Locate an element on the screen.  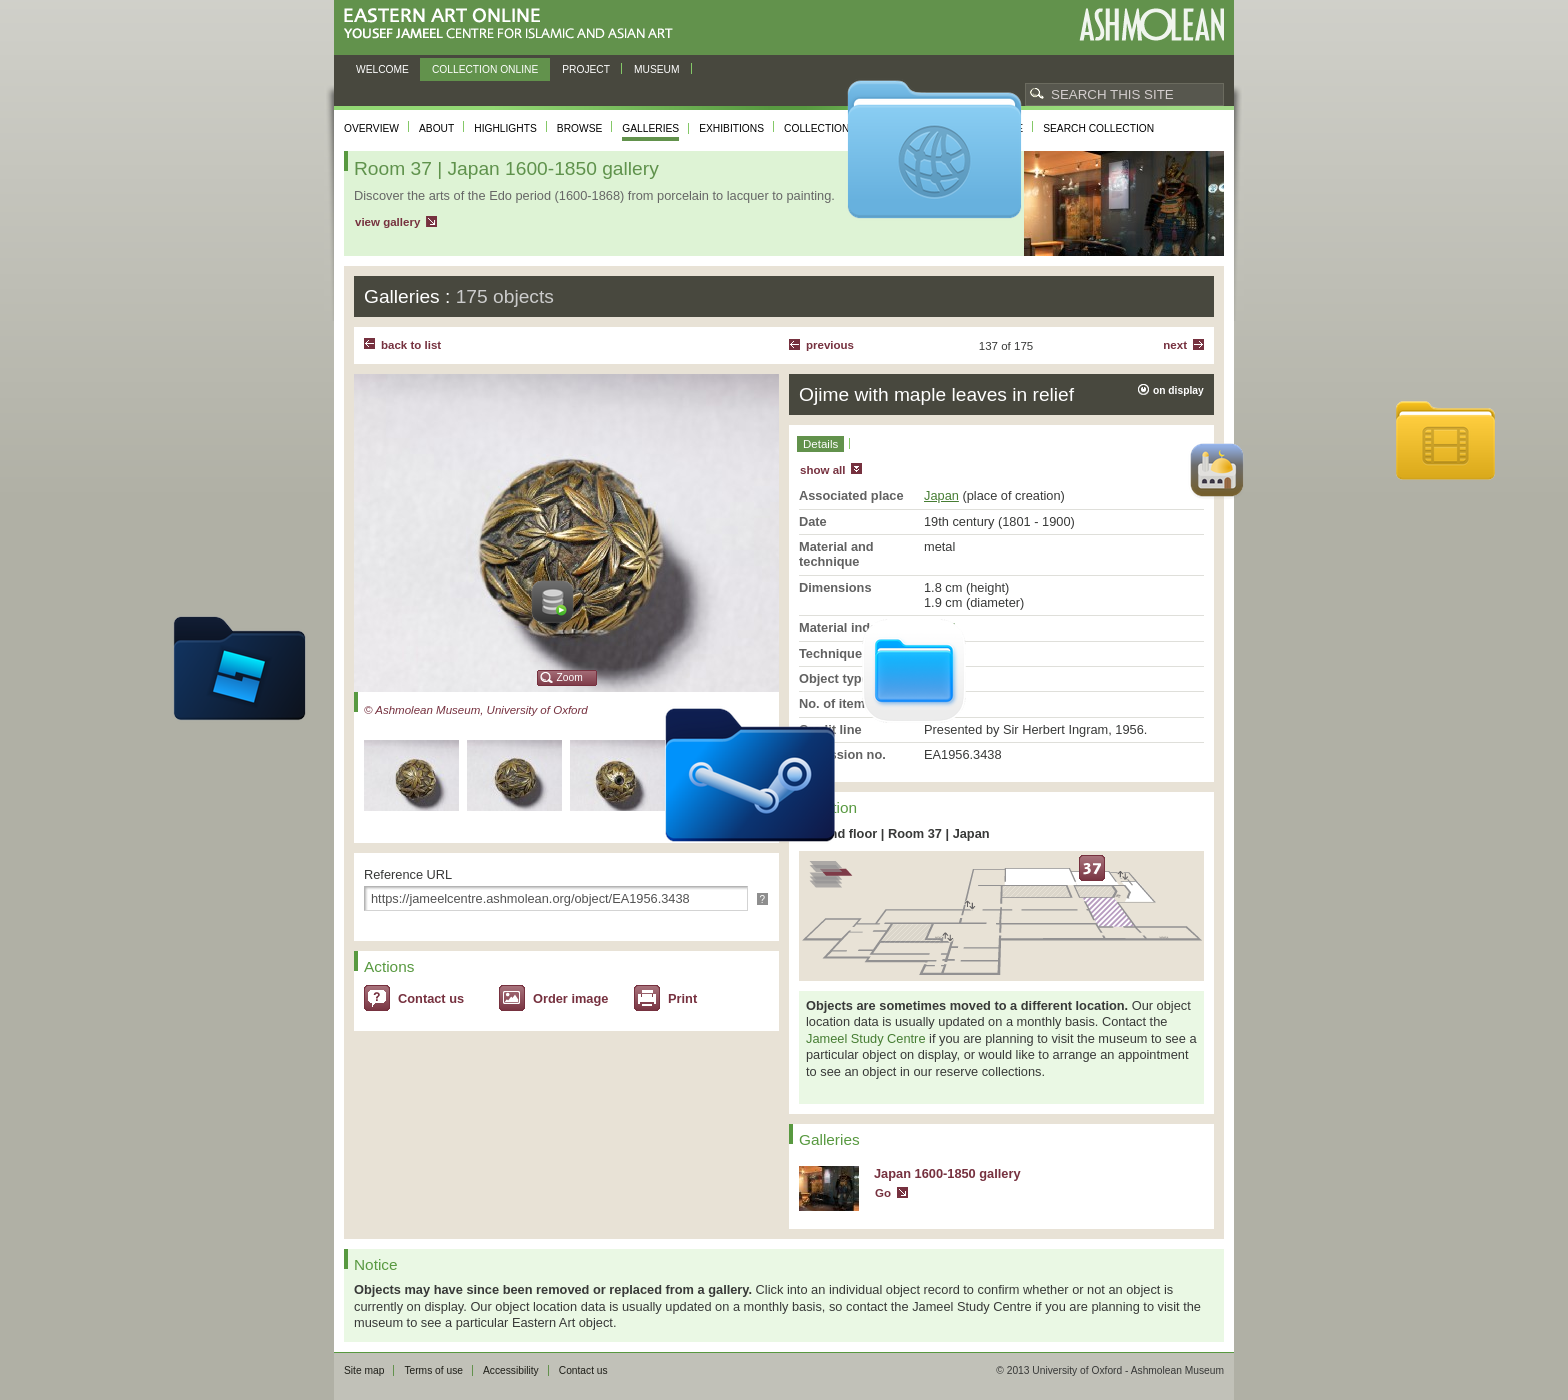
open Roblox Studio project files is located at coordinates (239, 672).